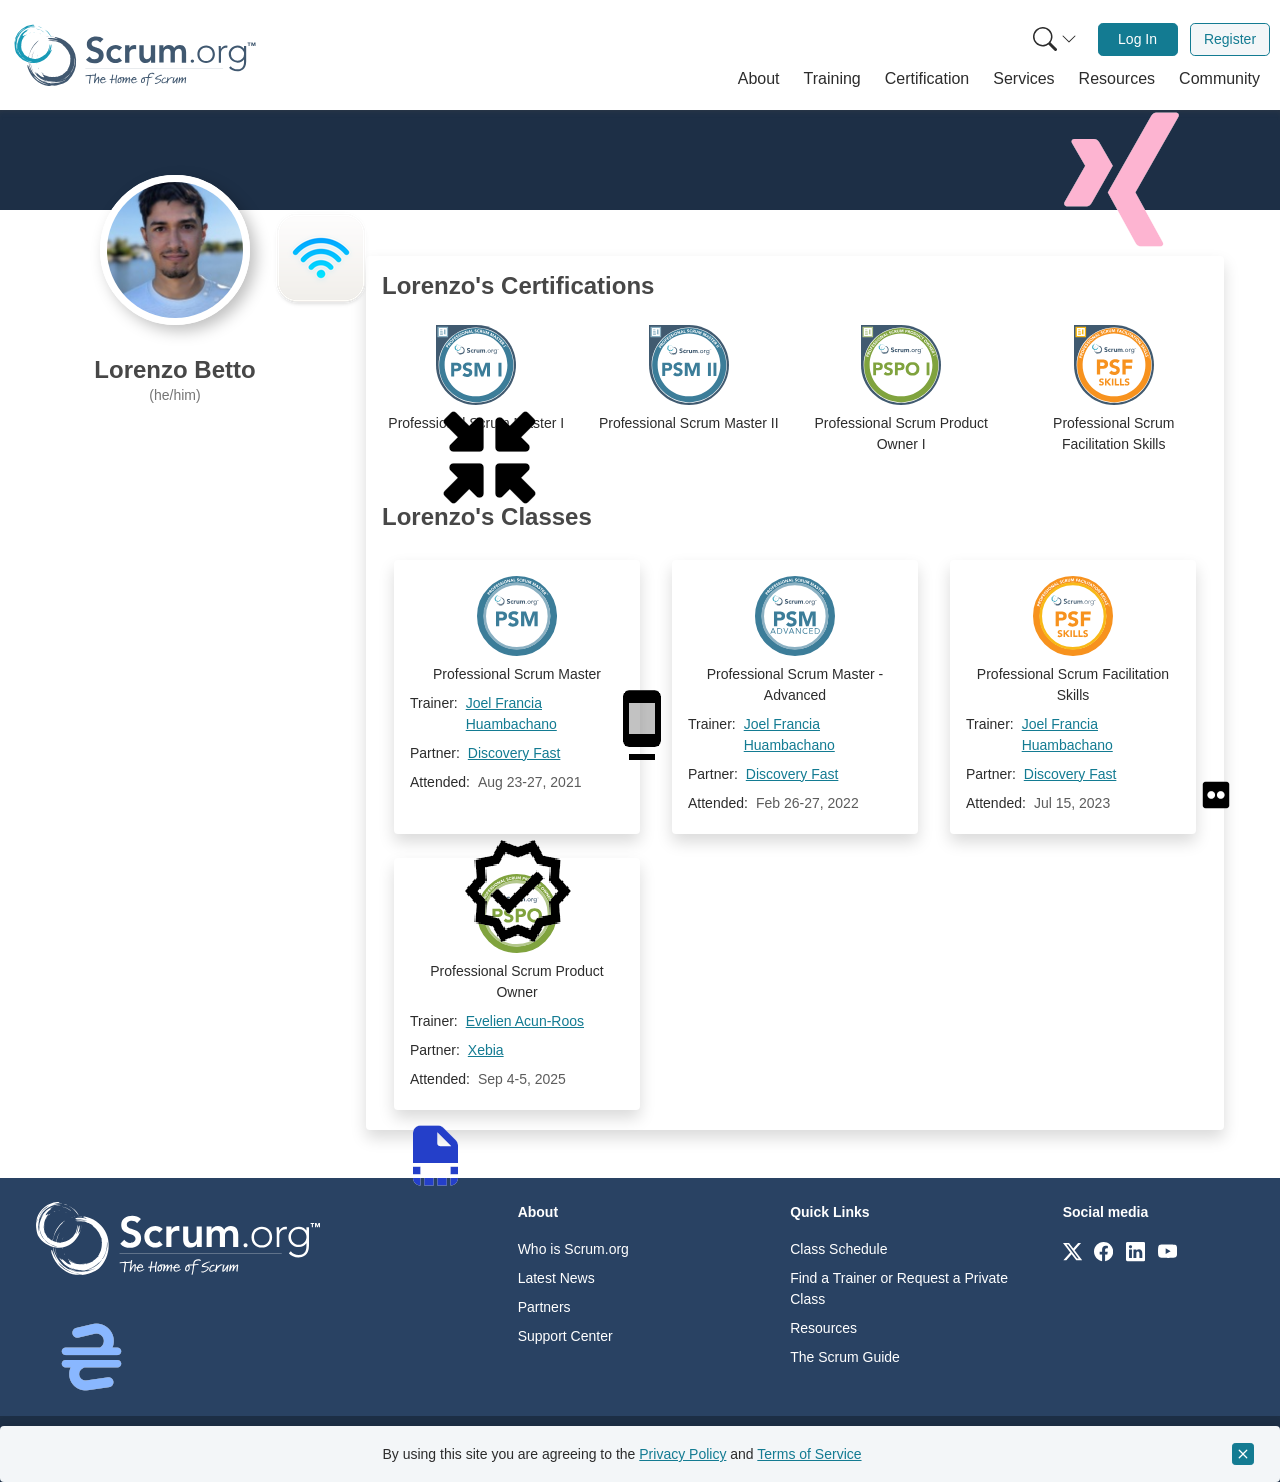 Image resolution: width=1280 pixels, height=1482 pixels. Describe the element at coordinates (642, 725) in the screenshot. I see `dock your device to an external station` at that location.